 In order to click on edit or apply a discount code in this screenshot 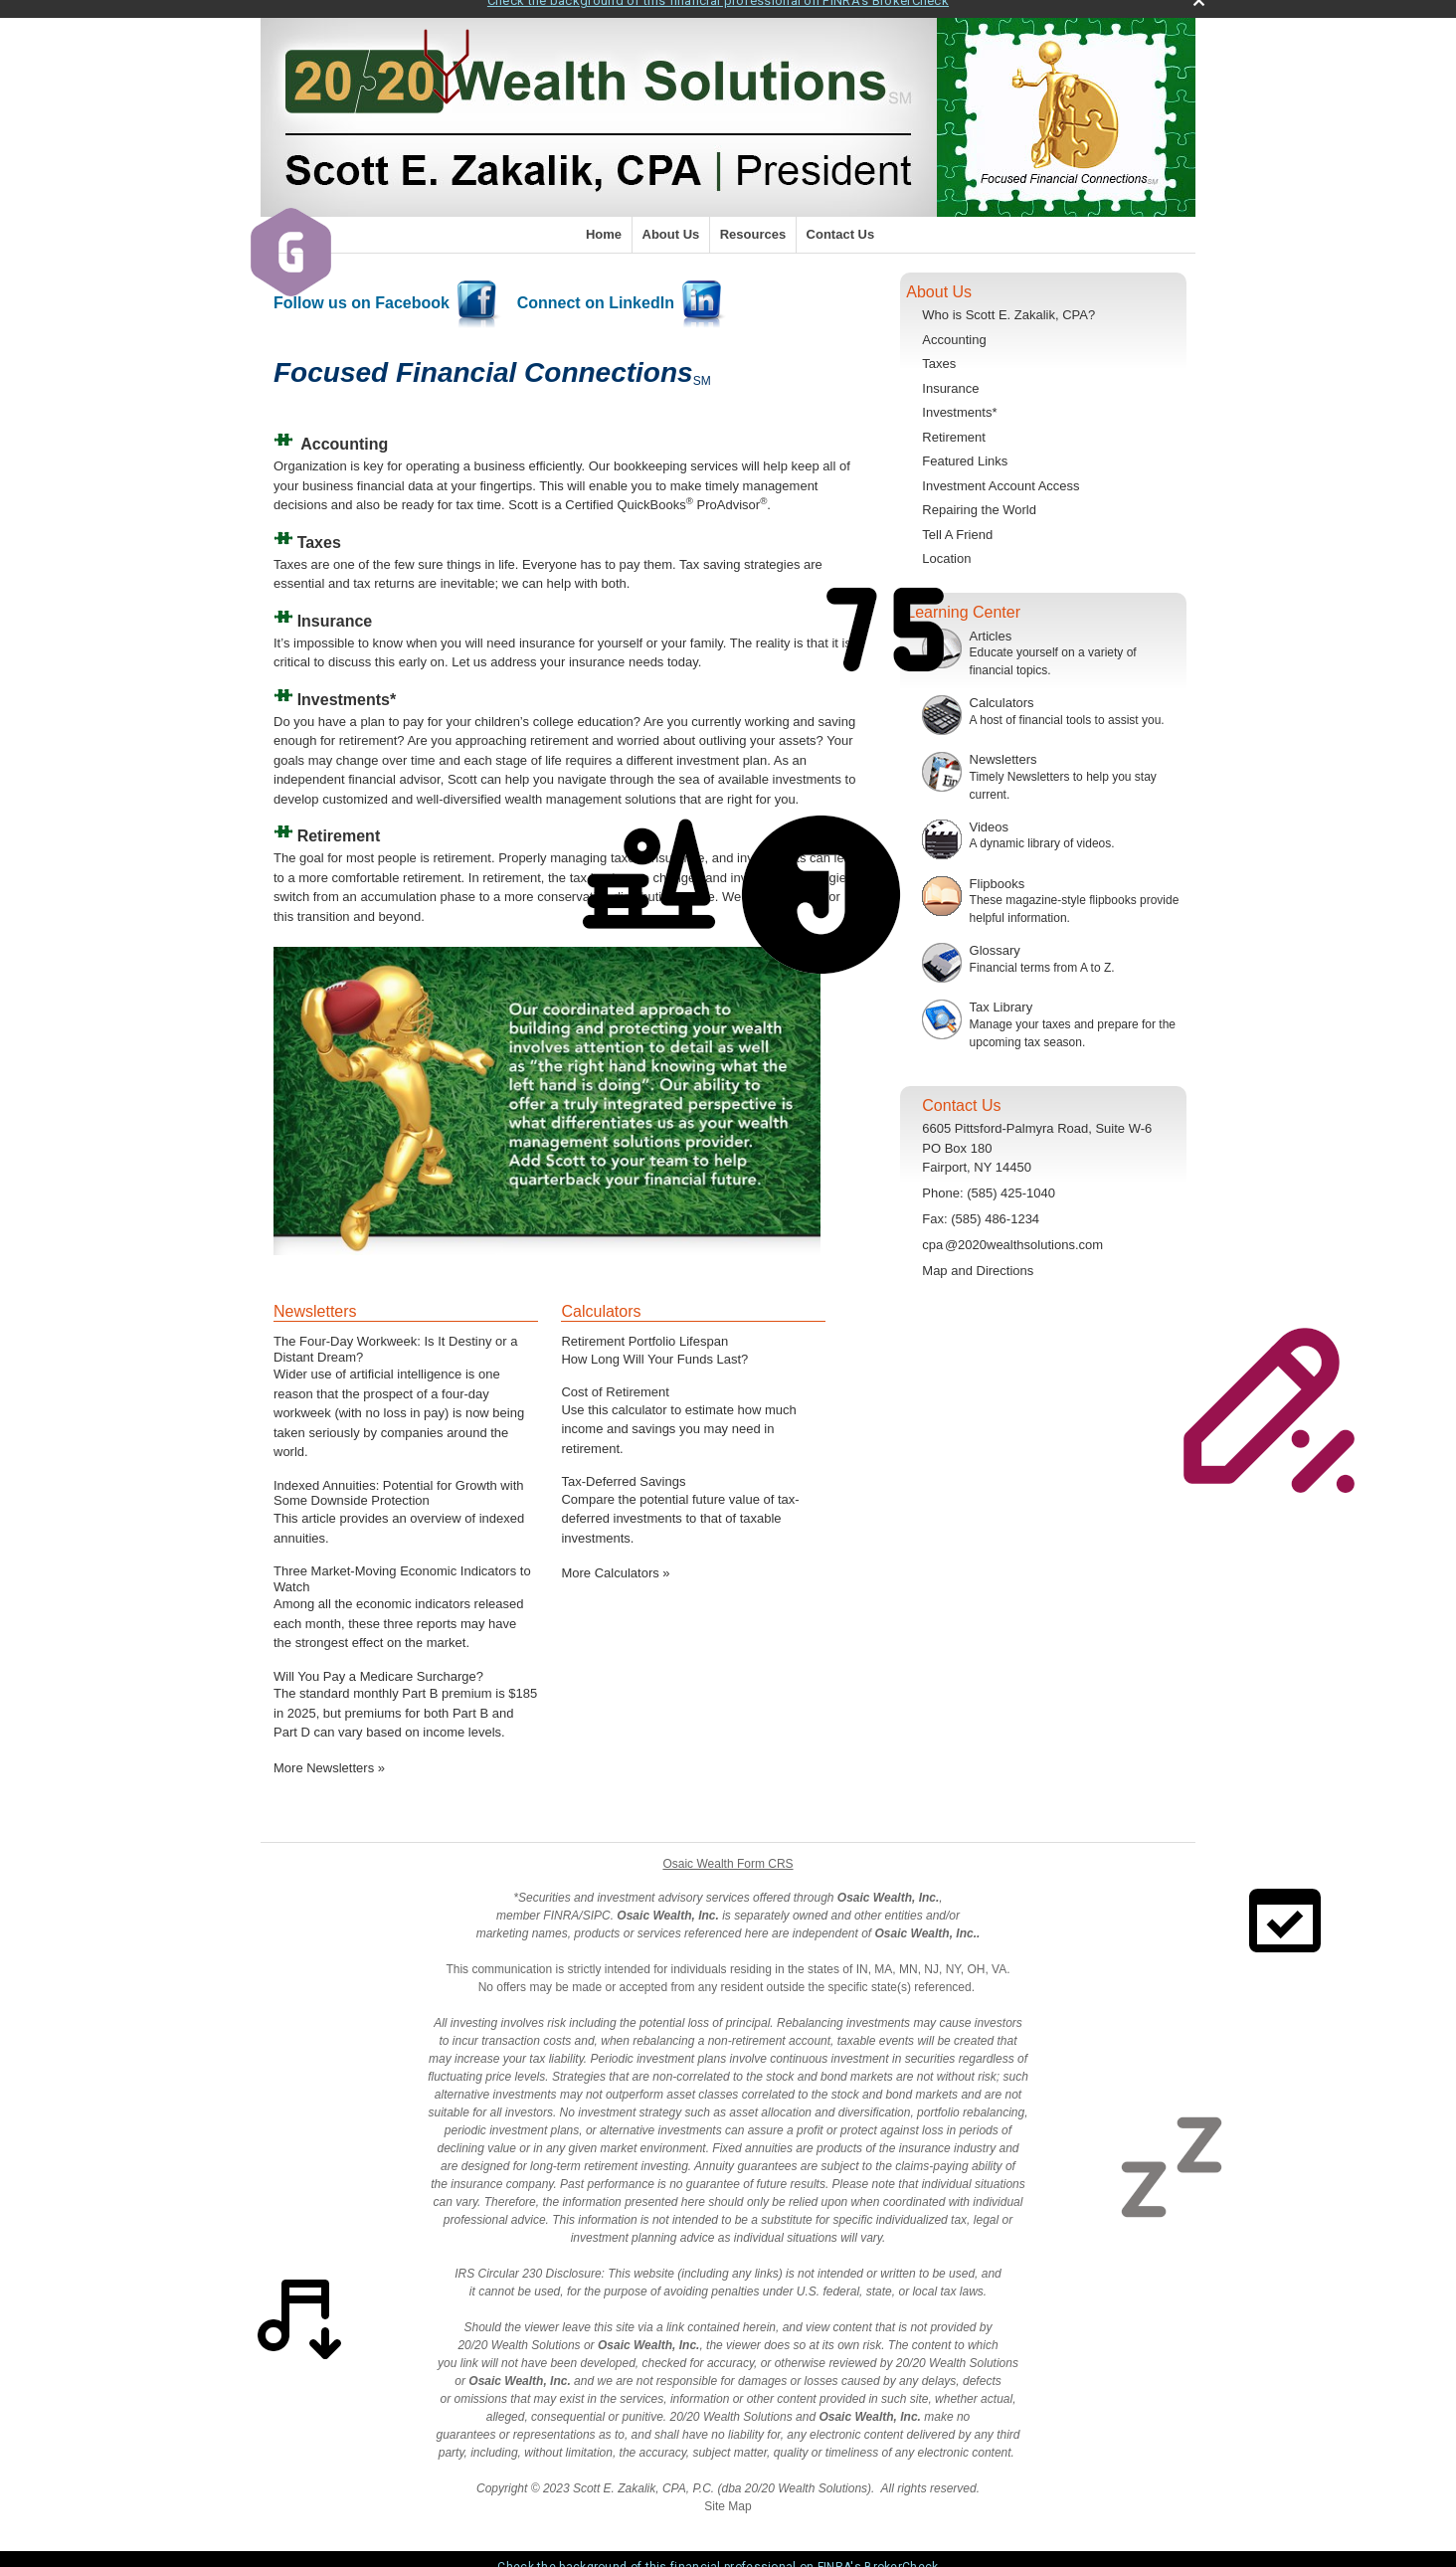, I will do `click(1264, 1402)`.